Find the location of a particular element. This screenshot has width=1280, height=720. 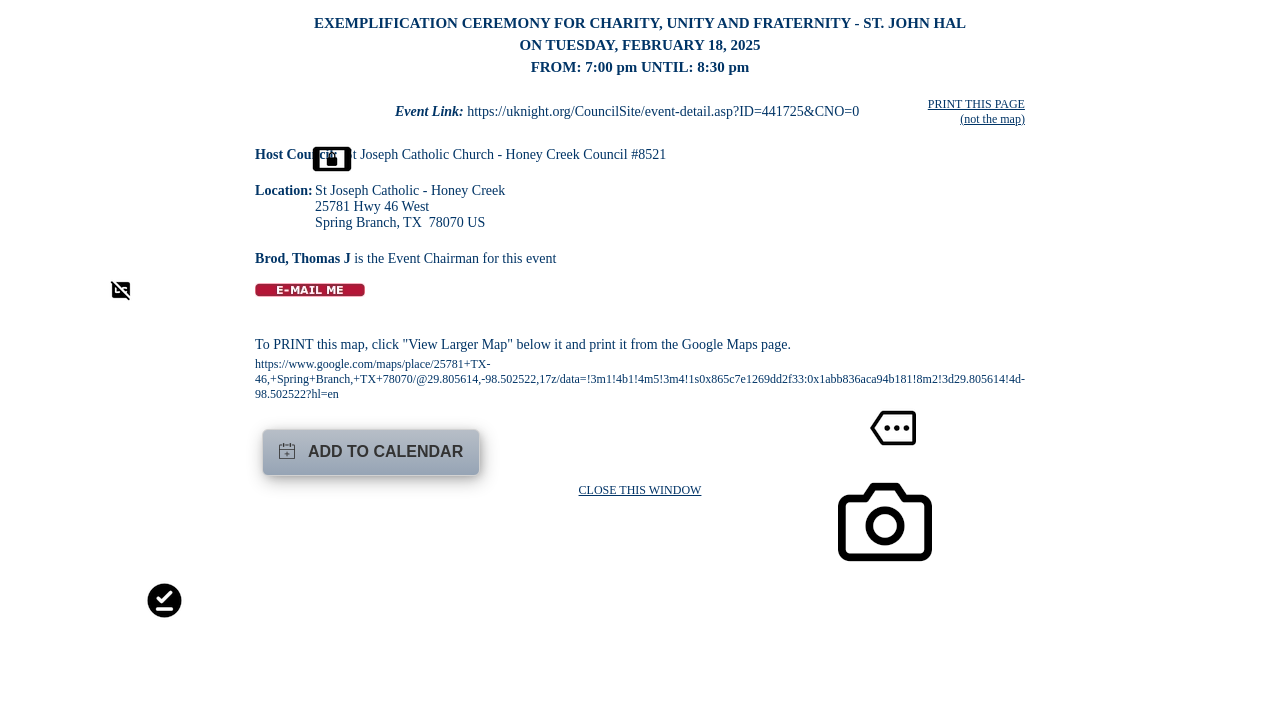

view more options or actions is located at coordinates (893, 428).